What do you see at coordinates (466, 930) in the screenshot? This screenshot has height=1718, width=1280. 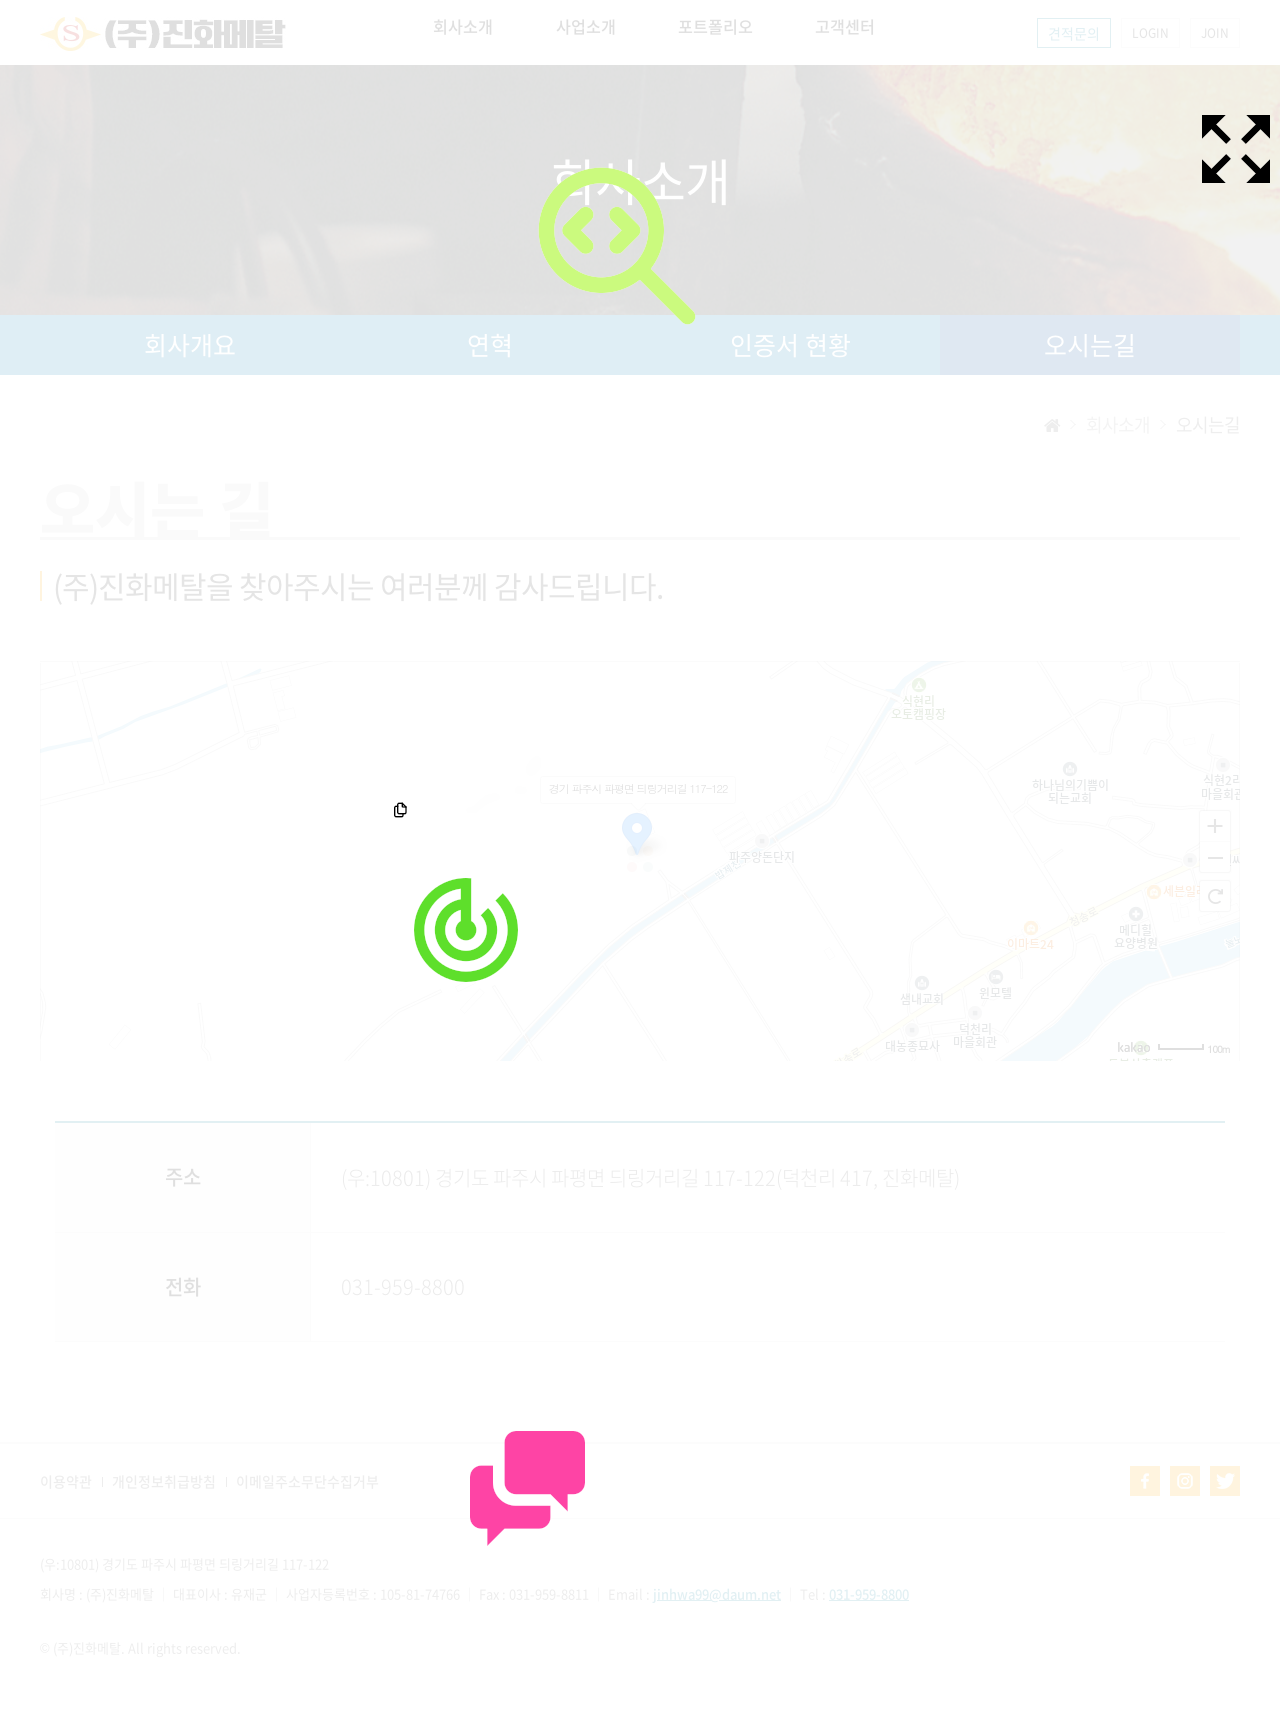 I see `view radar or scanning functionality` at bounding box center [466, 930].